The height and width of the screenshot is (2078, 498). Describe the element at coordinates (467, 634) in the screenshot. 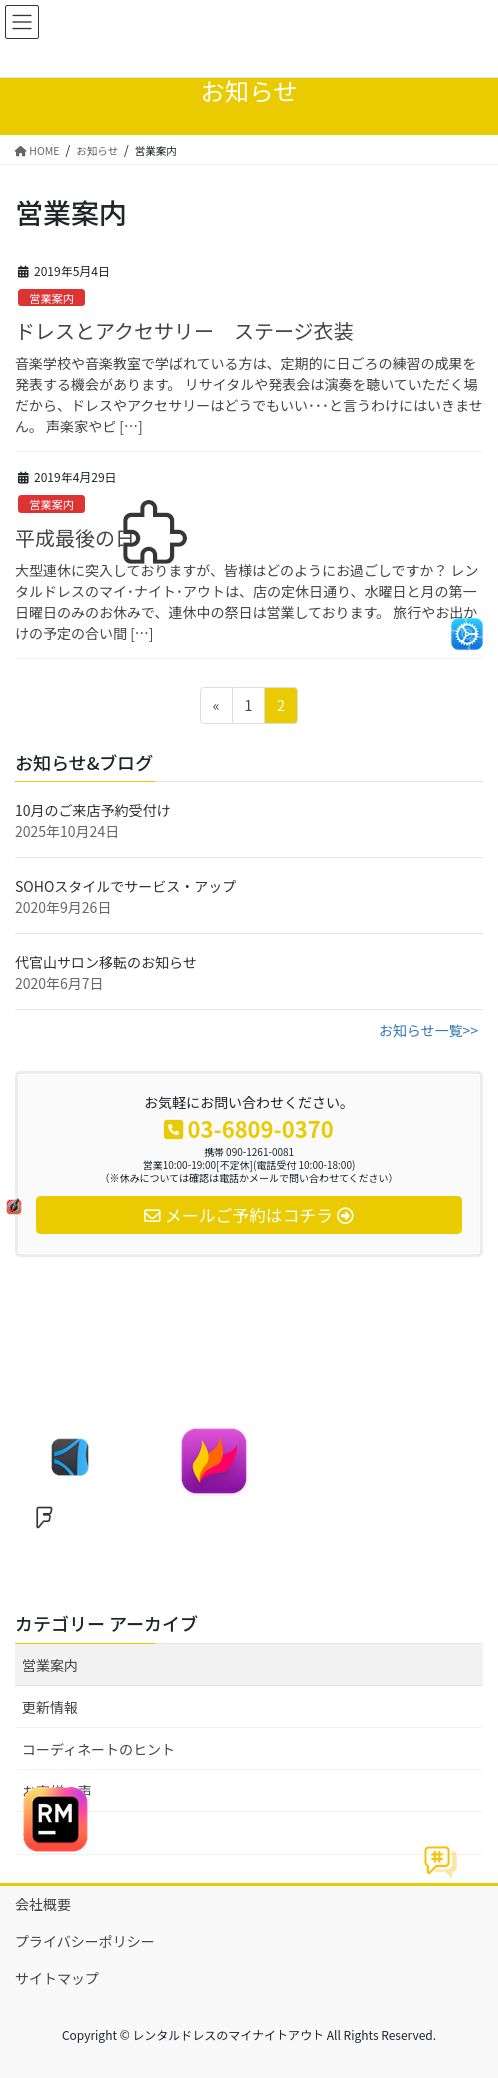

I see `open software center or app store` at that location.